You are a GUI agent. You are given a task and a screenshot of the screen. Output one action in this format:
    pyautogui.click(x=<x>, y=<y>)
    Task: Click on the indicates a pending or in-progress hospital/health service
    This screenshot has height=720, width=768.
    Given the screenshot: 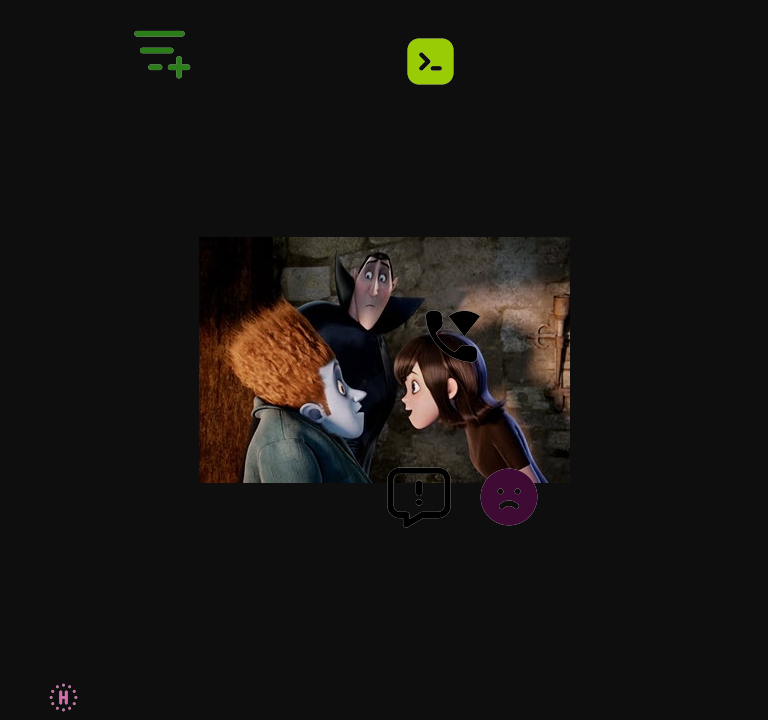 What is the action you would take?
    pyautogui.click(x=63, y=697)
    